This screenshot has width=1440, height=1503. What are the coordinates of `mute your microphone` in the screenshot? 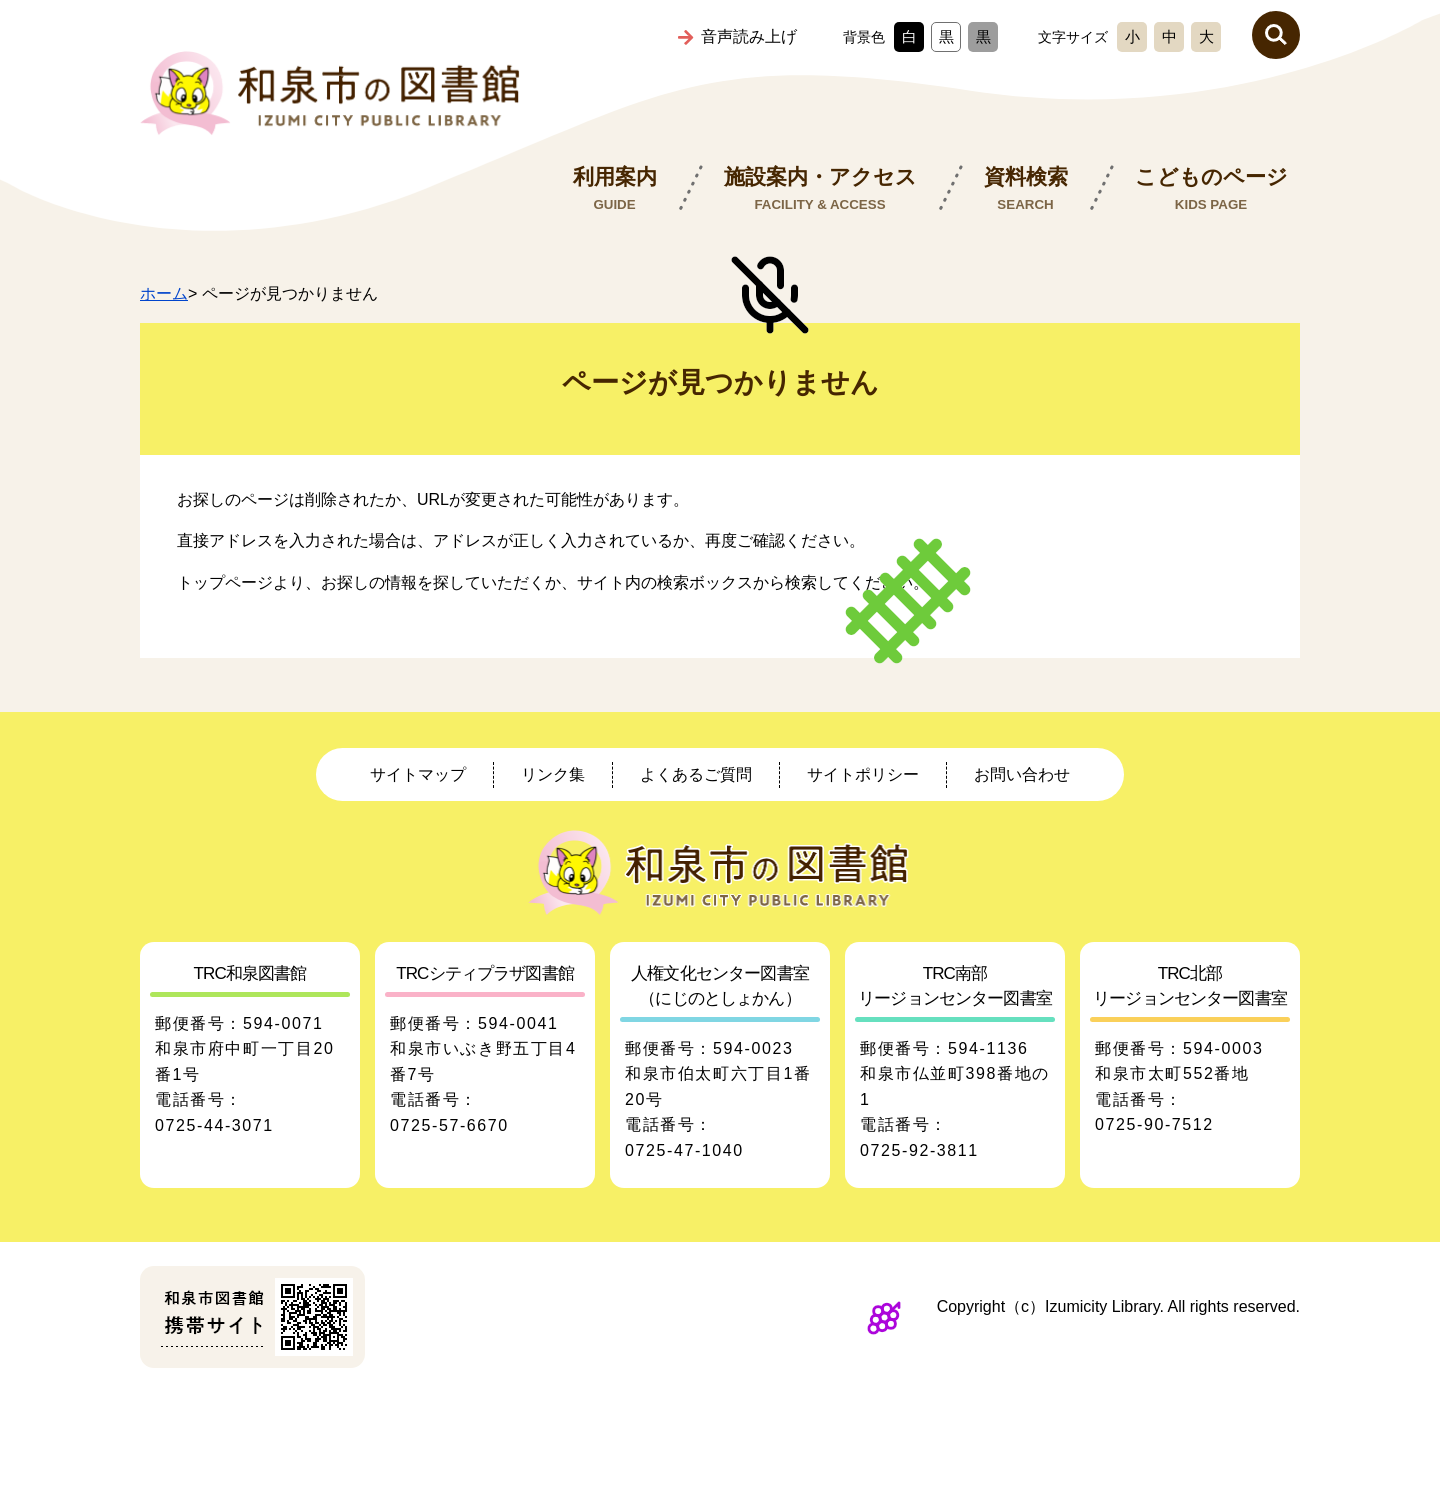 It's located at (770, 295).